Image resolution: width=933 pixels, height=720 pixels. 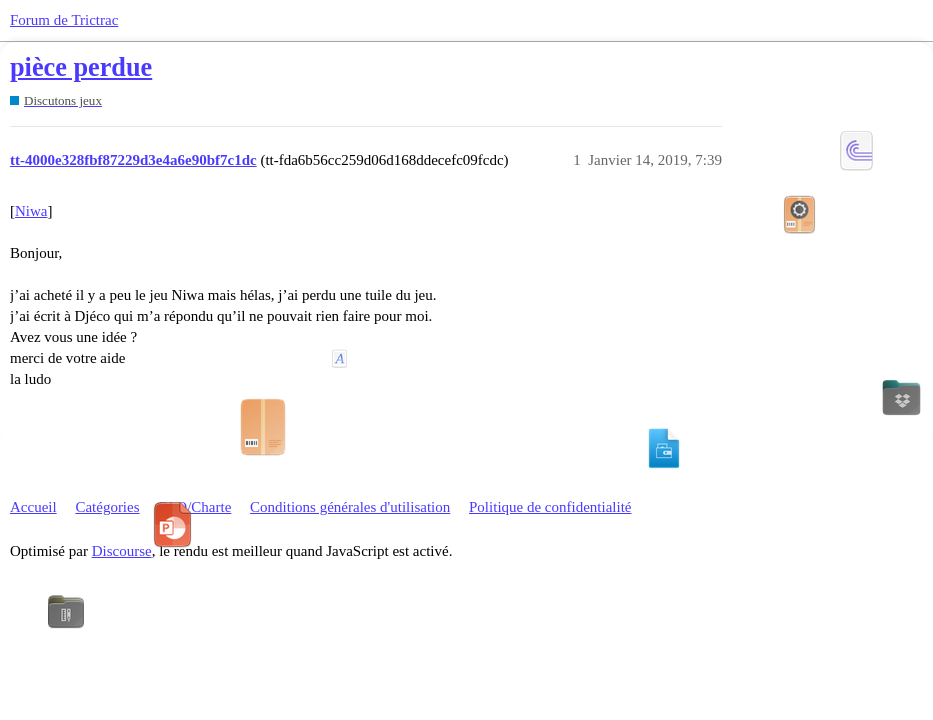 I want to click on apple wallet pass file, so click(x=664, y=449).